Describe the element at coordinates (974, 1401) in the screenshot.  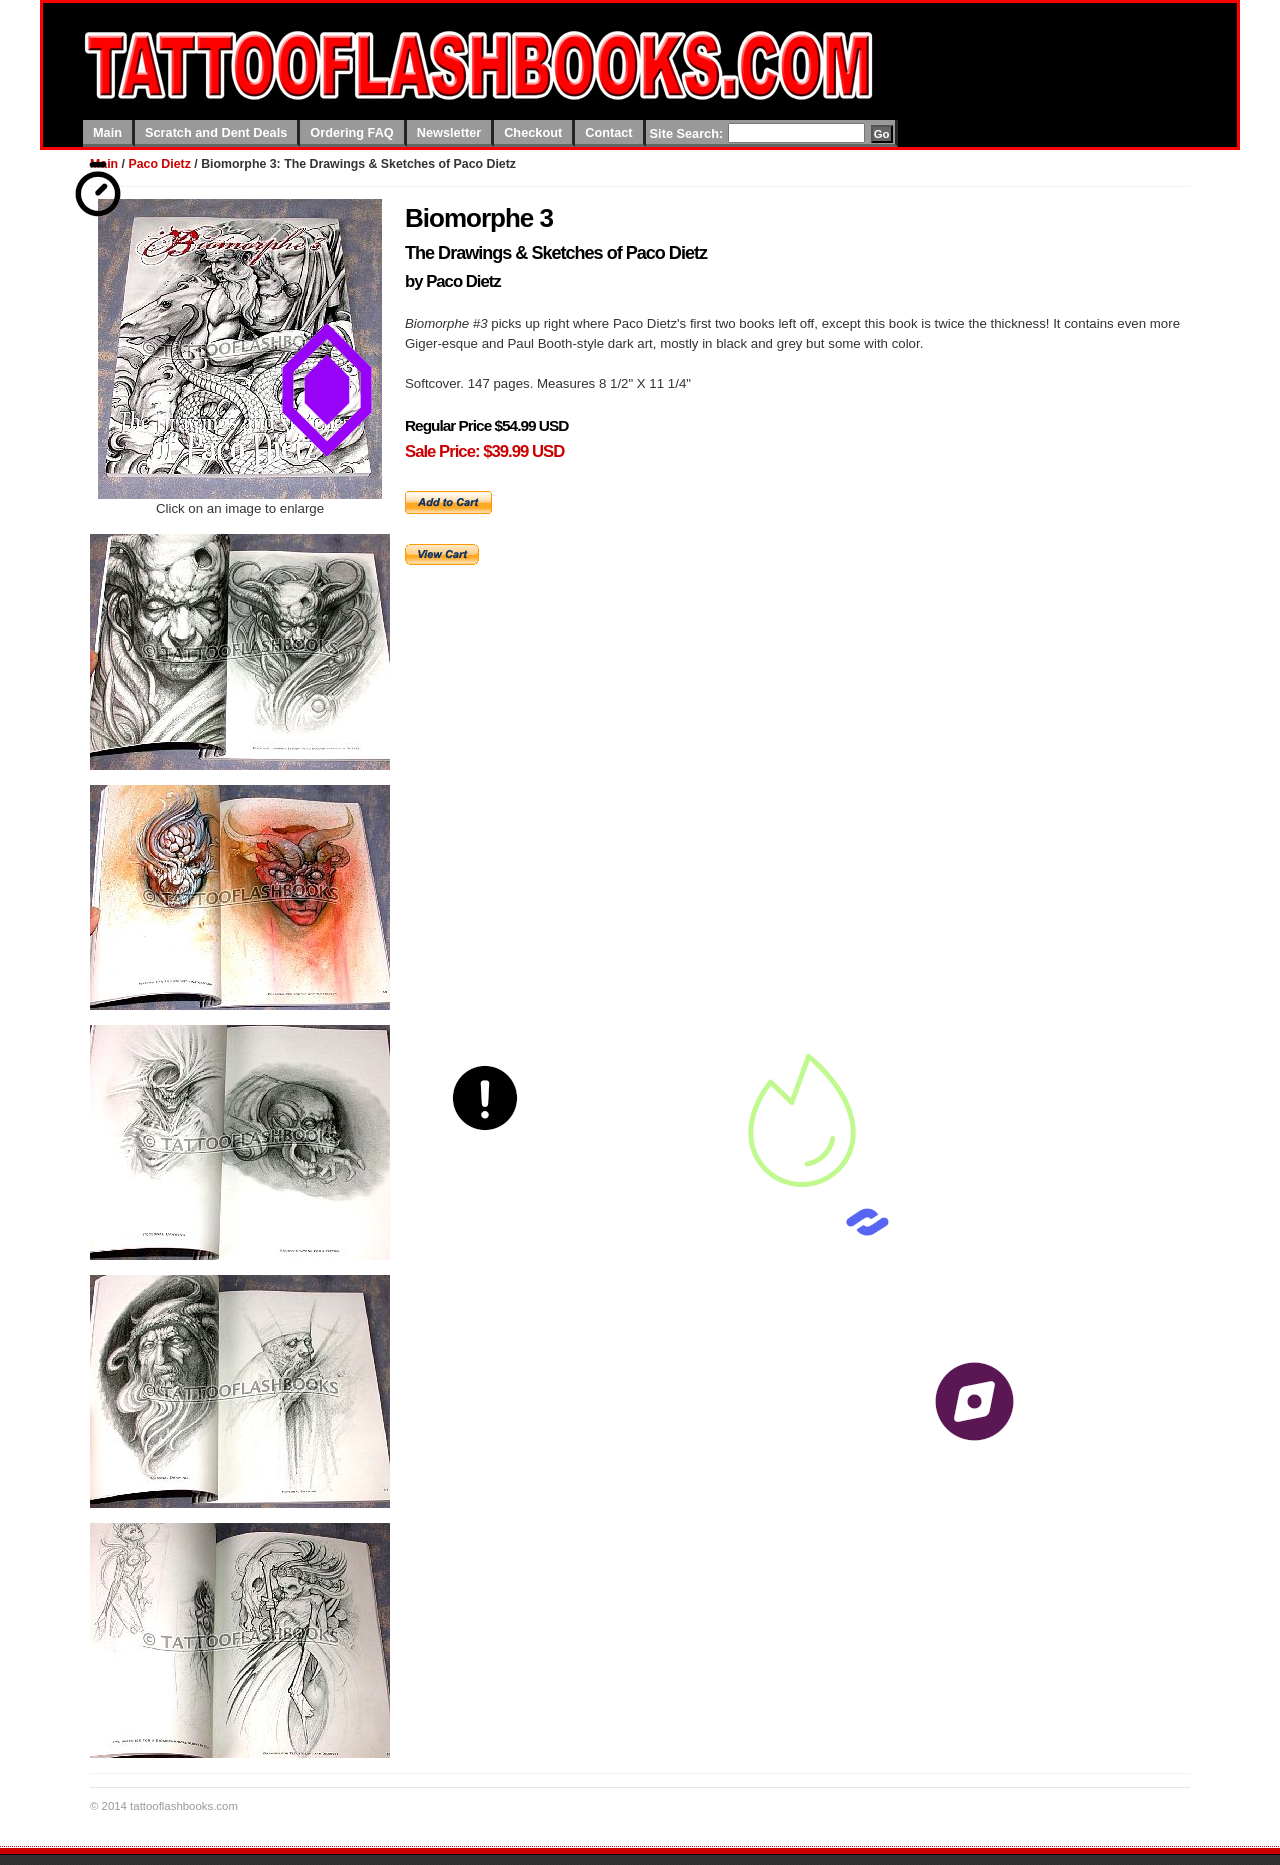
I see `open the discord server discovery page` at that location.